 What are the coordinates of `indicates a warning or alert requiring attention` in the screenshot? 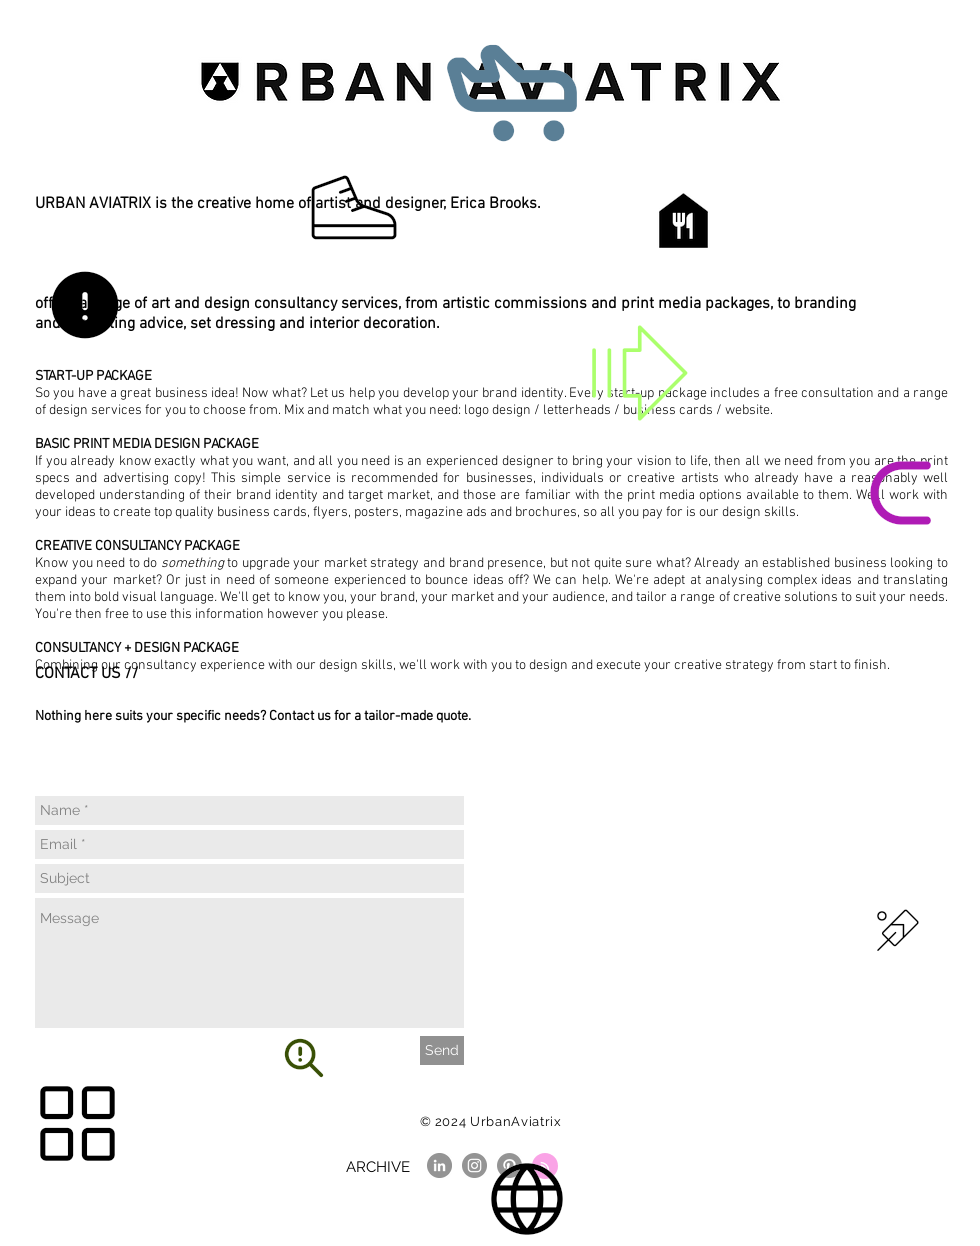 It's located at (85, 305).